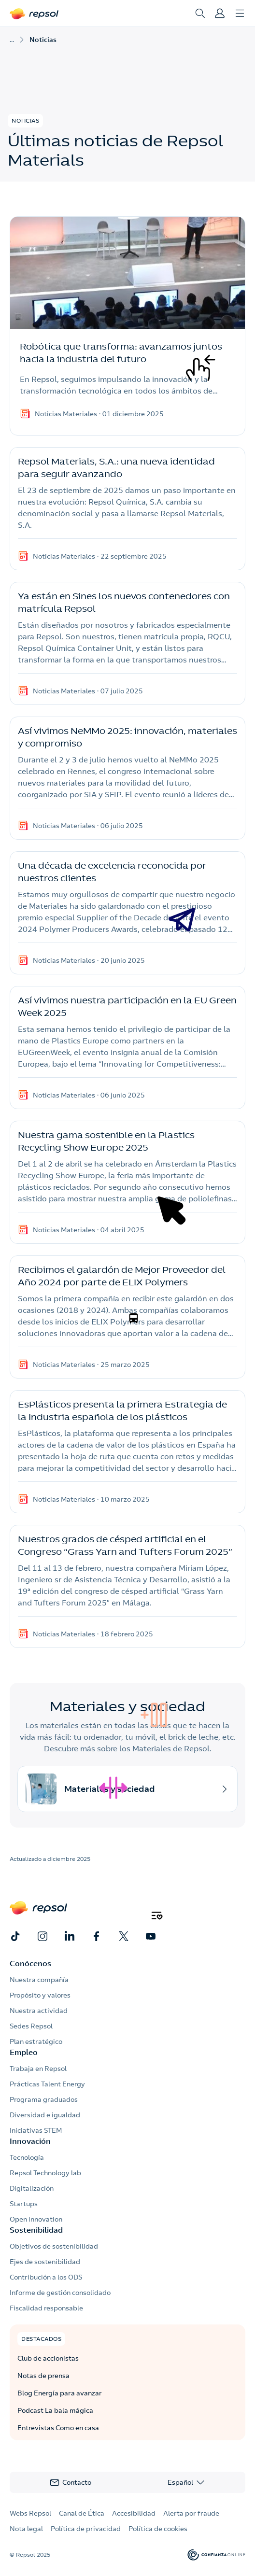 This screenshot has width=255, height=2576. Describe the element at coordinates (199, 369) in the screenshot. I see `swipe left to navigate or dismiss` at that location.